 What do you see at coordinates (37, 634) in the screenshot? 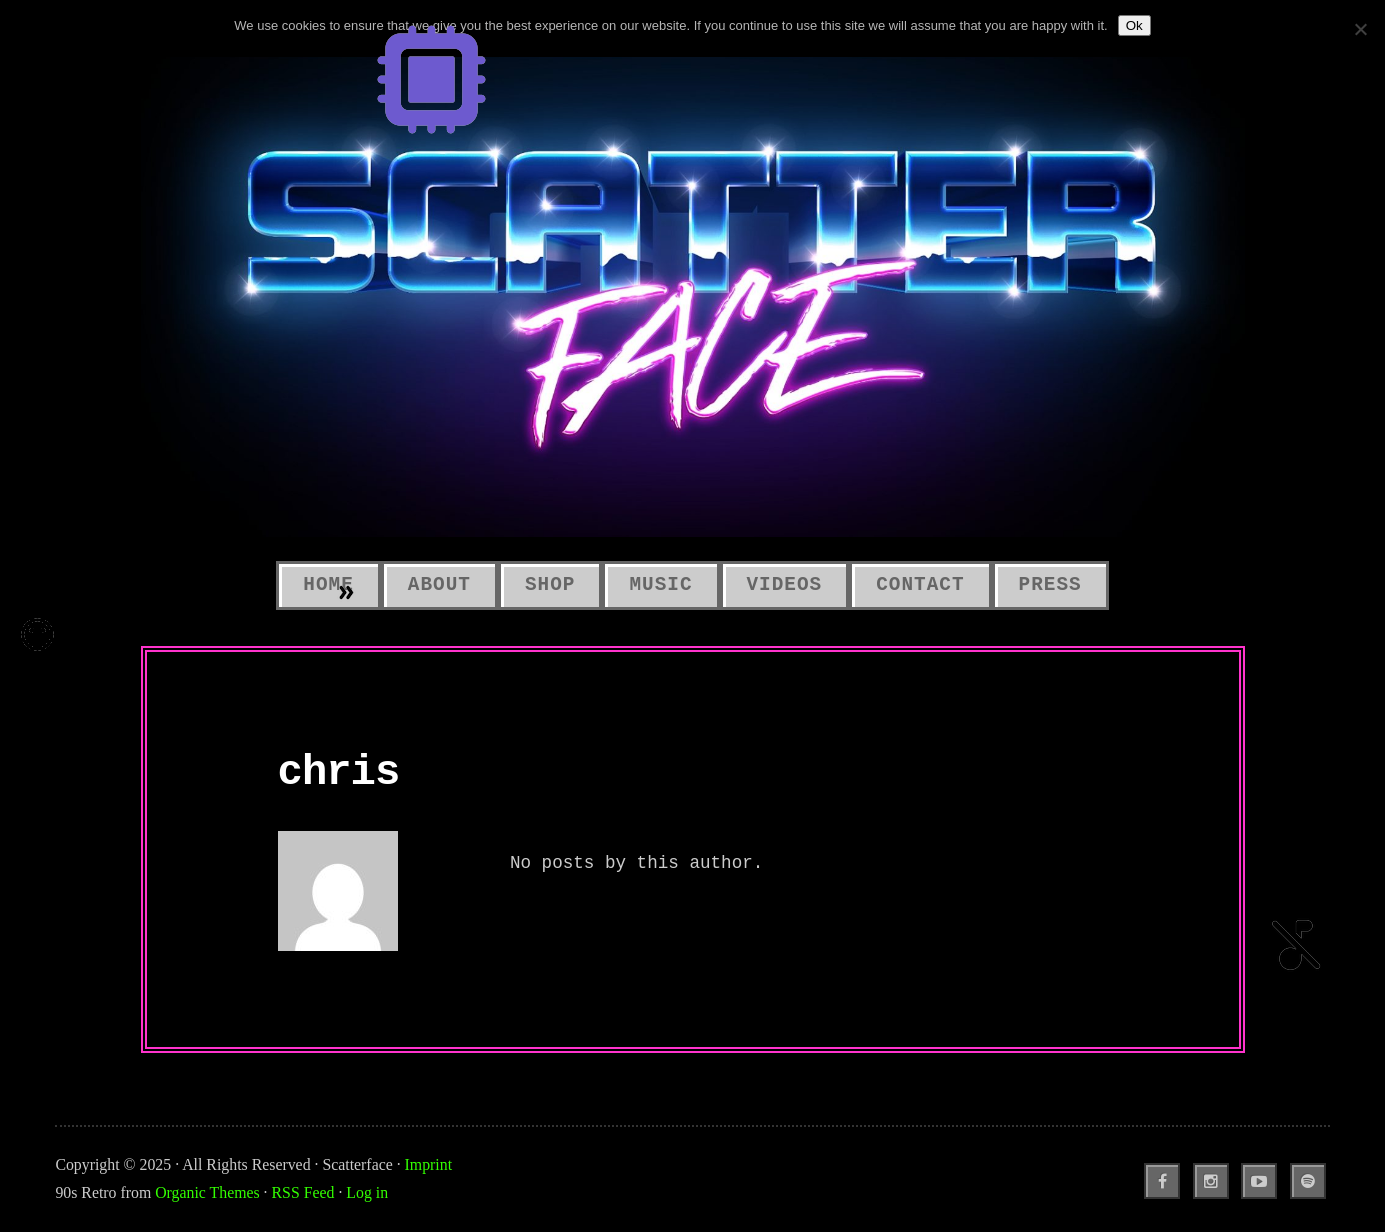
I see `indicates neutral feedback or rating` at bounding box center [37, 634].